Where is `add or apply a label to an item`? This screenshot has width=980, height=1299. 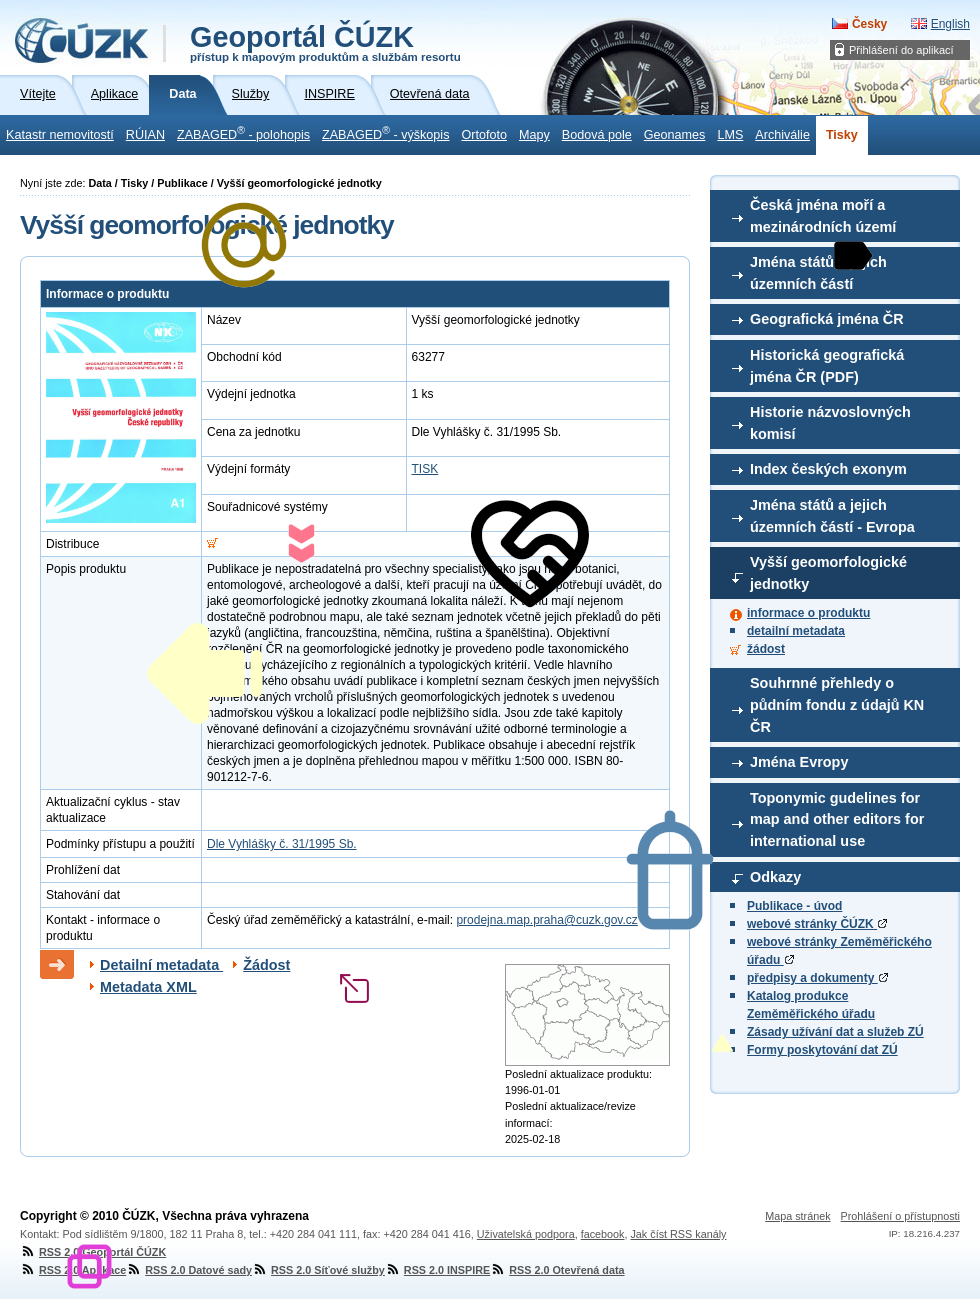 add or apply a label to an item is located at coordinates (852, 255).